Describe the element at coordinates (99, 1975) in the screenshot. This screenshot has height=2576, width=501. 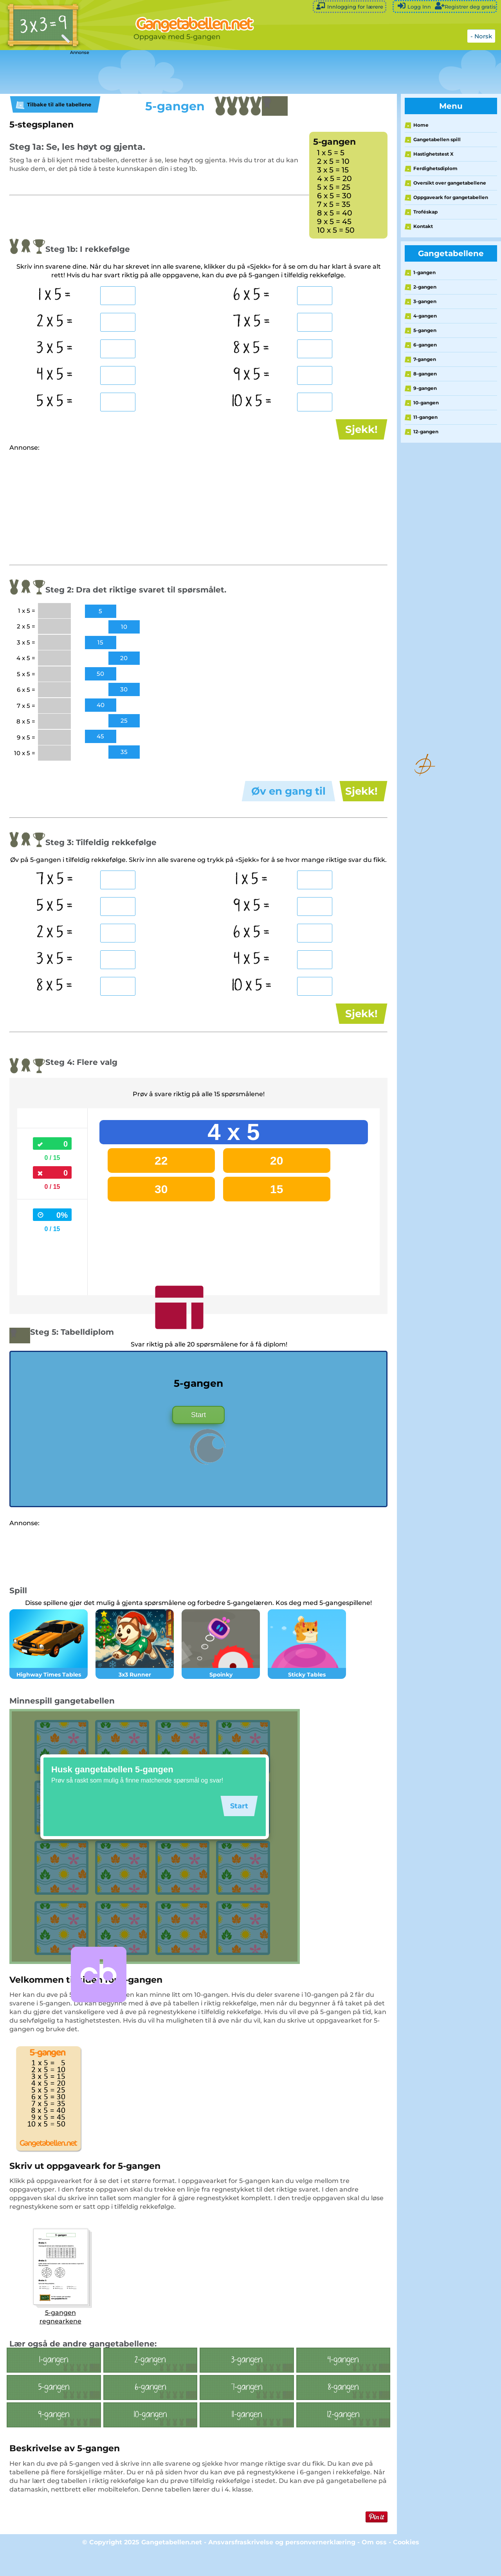
I see `open crunchbase website or app` at that location.